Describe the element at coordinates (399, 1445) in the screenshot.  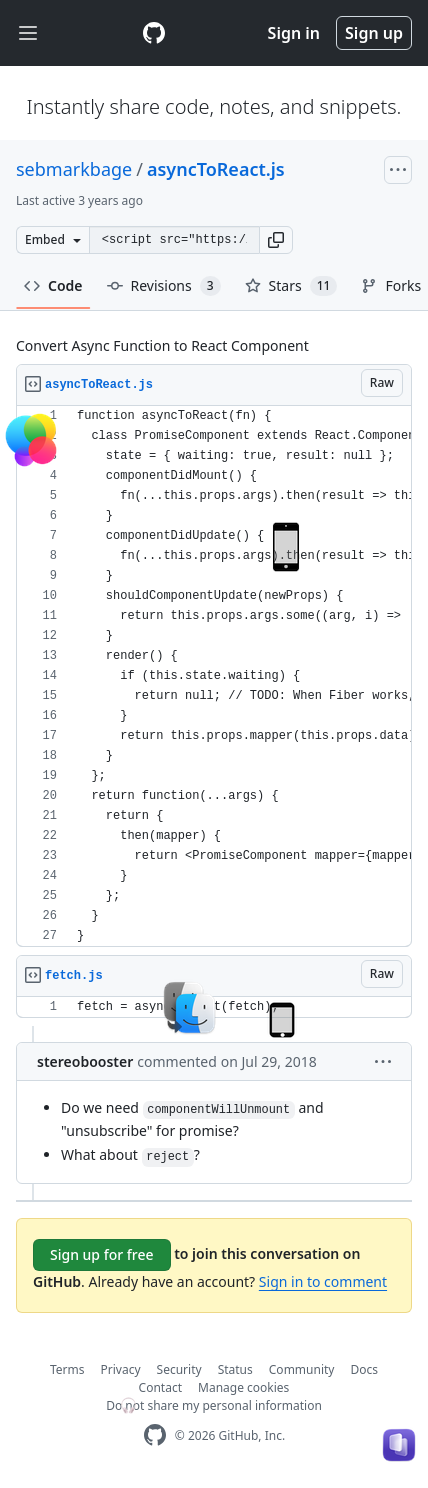
I see `open tuple for remote pair programming` at that location.